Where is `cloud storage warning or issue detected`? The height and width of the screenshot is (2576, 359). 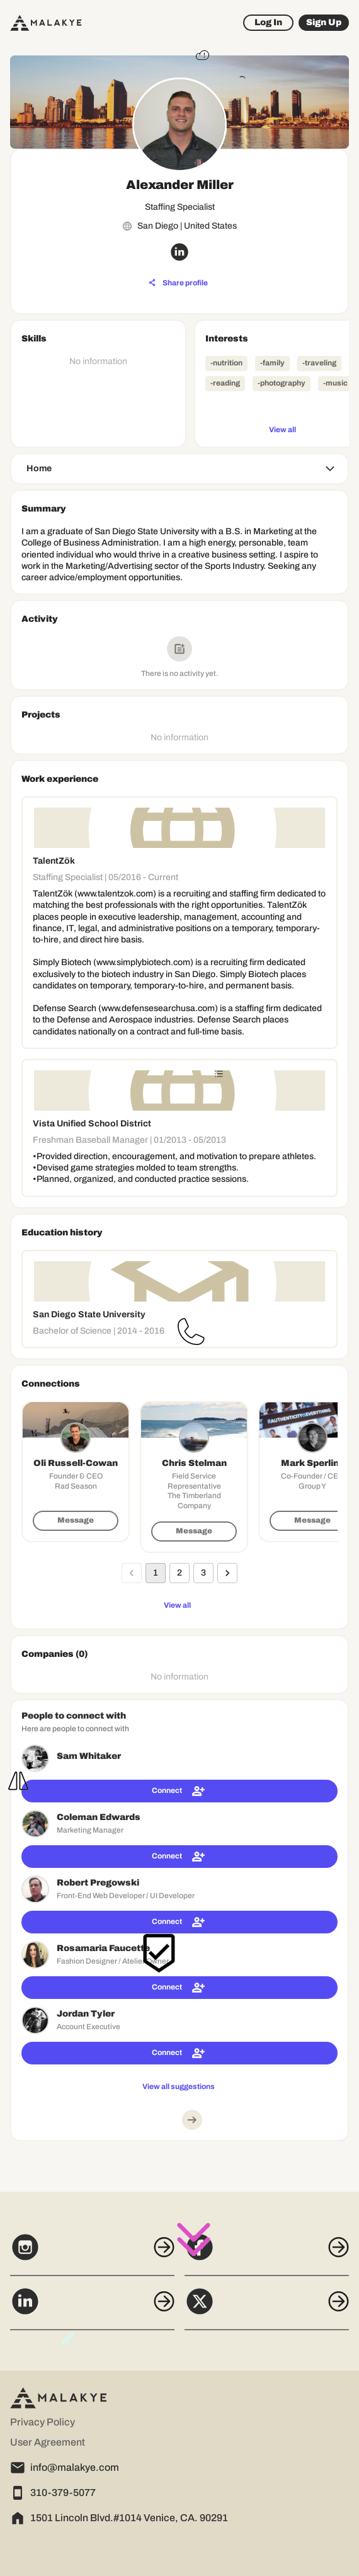 cloud storage warning or issue detected is located at coordinates (202, 55).